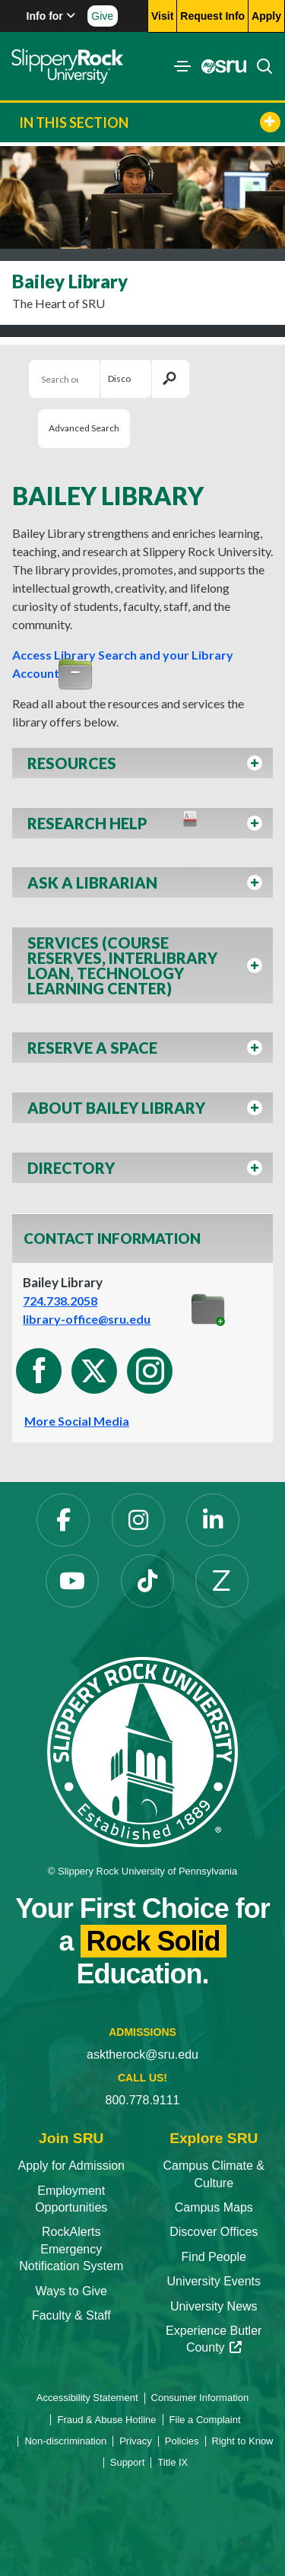  What do you see at coordinates (75, 674) in the screenshot?
I see `open the file manager app` at bounding box center [75, 674].